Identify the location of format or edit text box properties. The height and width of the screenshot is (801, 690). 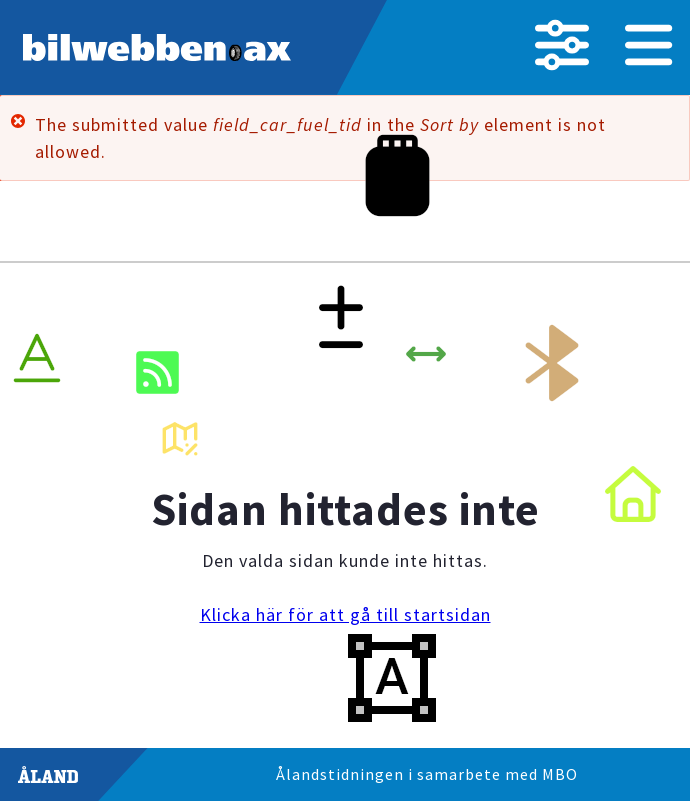
(392, 678).